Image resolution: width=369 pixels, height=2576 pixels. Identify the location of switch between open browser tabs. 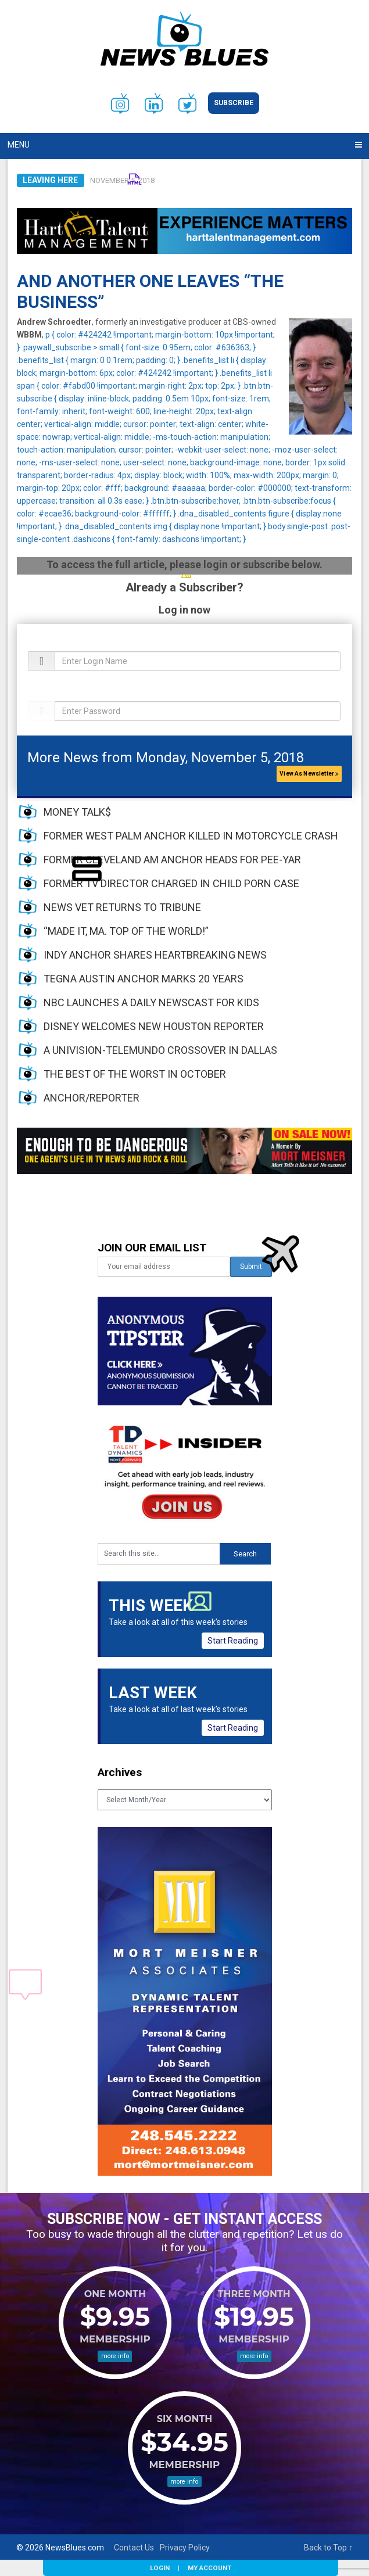
(186, 576).